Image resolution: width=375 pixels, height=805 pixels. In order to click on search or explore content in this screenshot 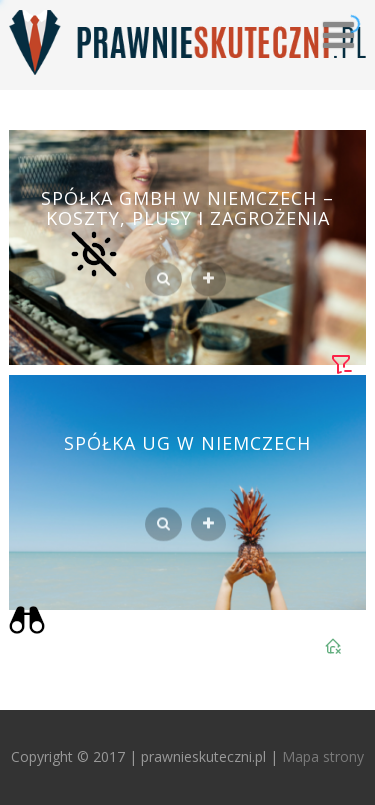, I will do `click(27, 620)`.